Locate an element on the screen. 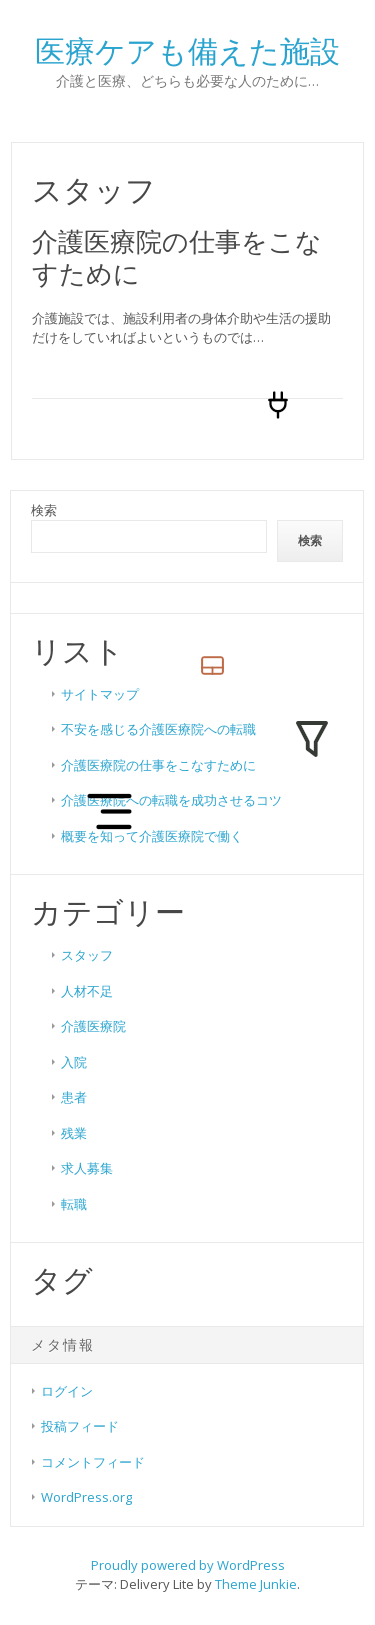 The height and width of the screenshot is (1625, 375). connect to power or charging is located at coordinates (278, 405).